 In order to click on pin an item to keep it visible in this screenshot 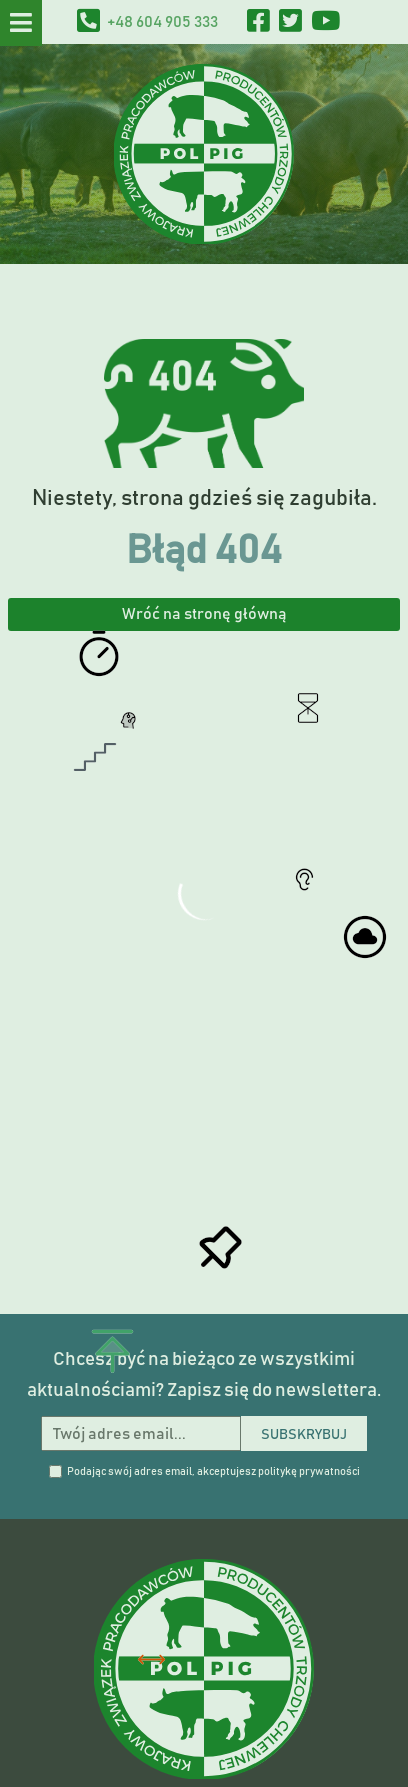, I will do `click(219, 1249)`.